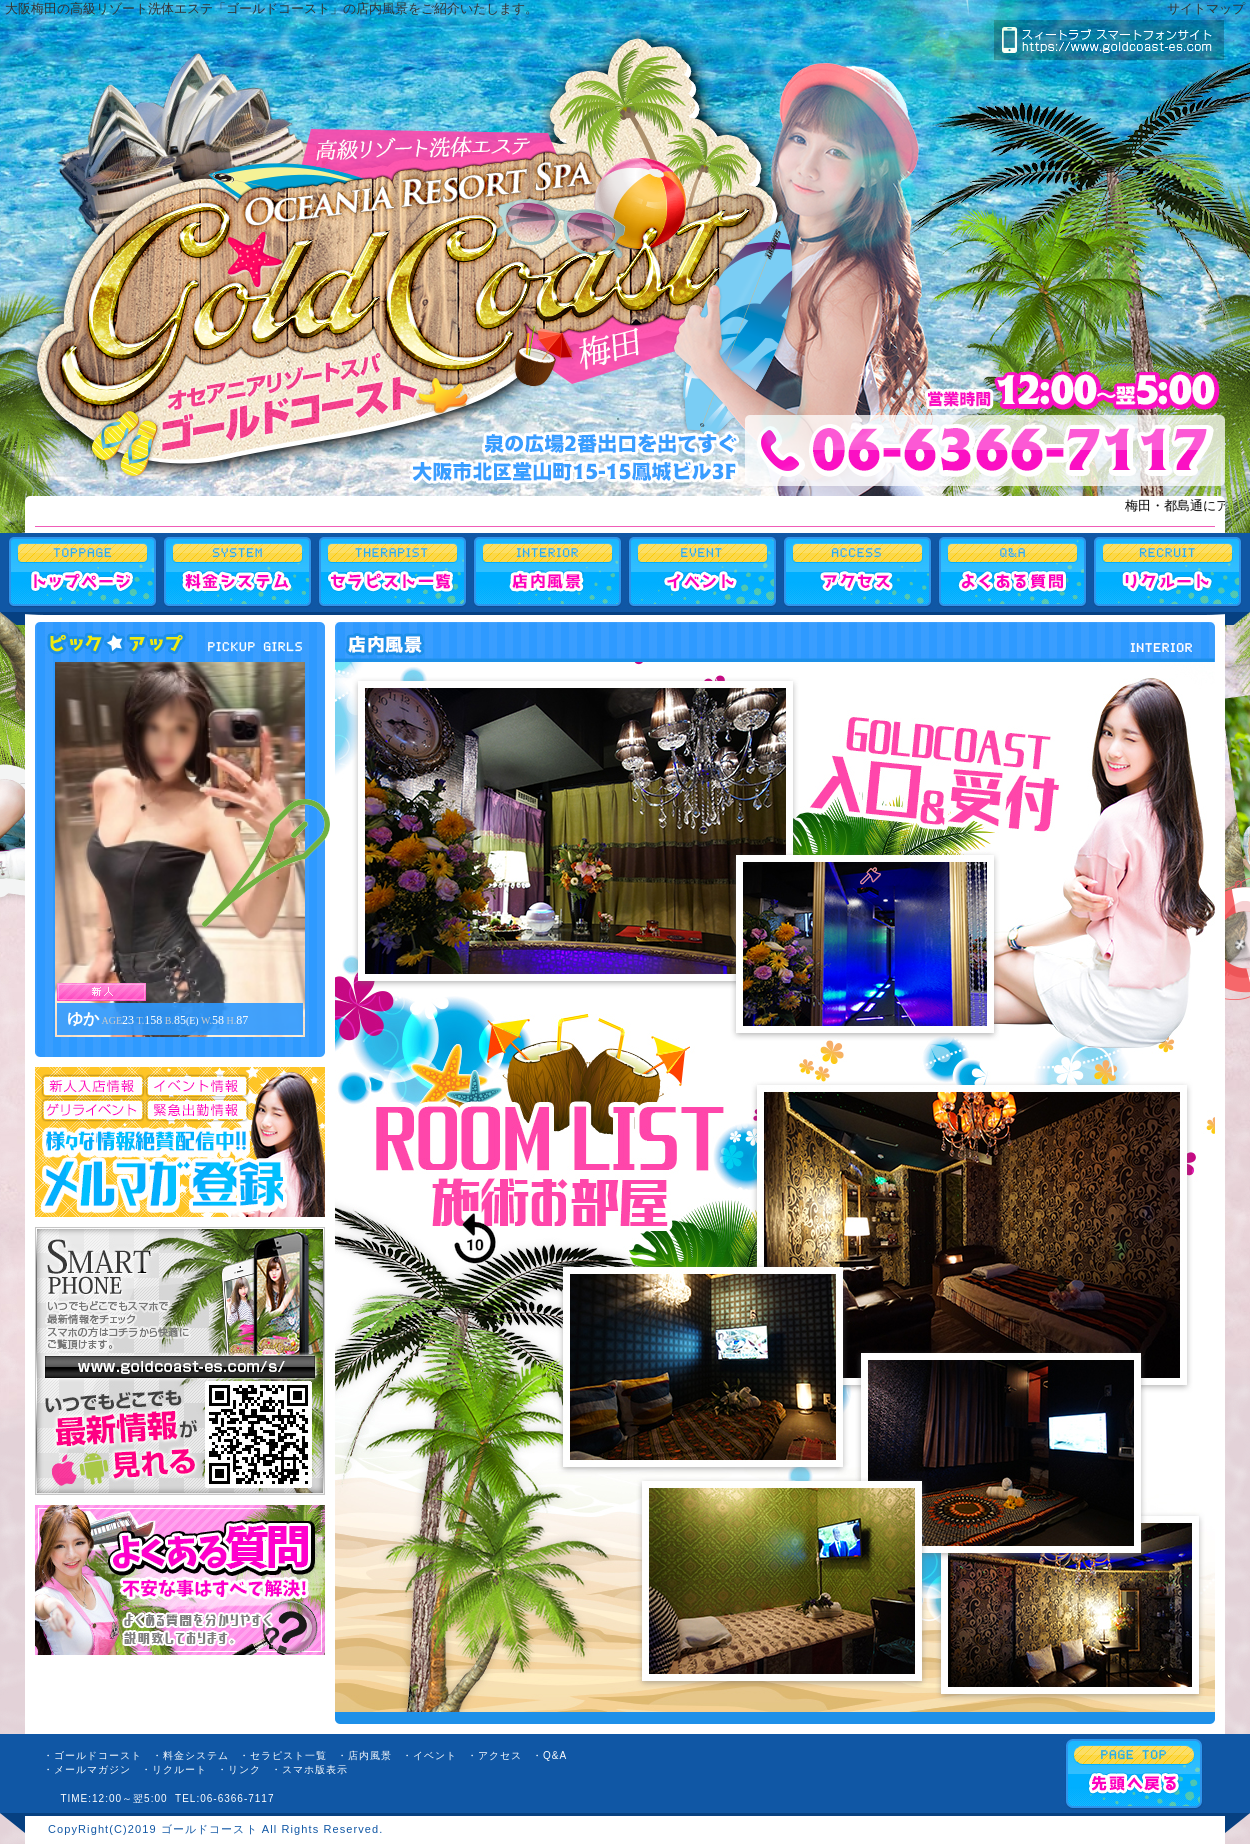  Describe the element at coordinates (475, 1240) in the screenshot. I see `rewind 10 seconds` at that location.